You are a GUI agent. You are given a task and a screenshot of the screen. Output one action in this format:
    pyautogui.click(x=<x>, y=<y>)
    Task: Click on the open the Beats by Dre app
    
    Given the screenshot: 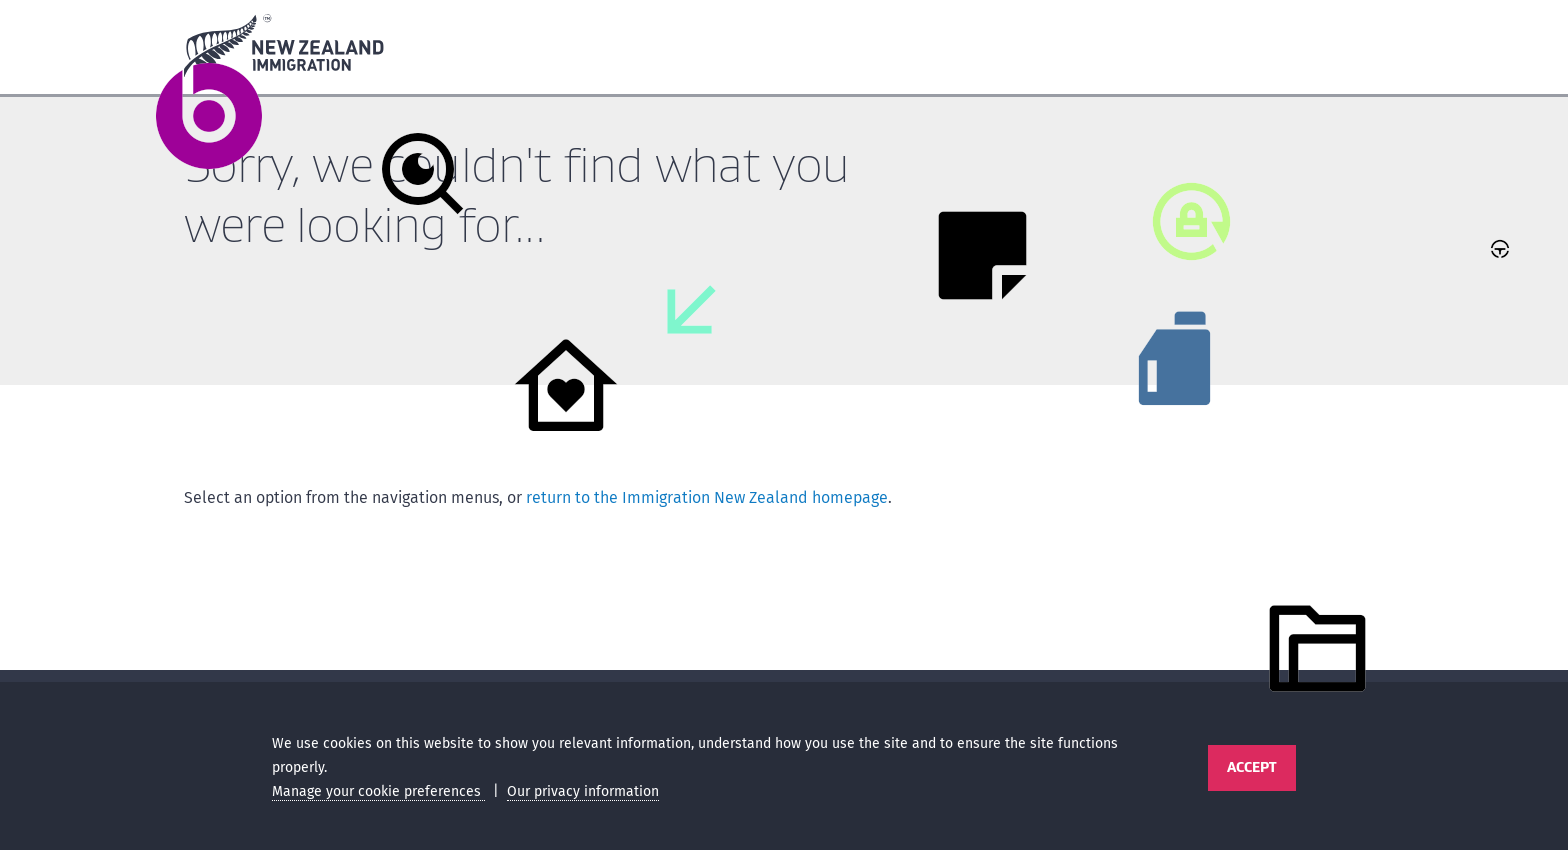 What is the action you would take?
    pyautogui.click(x=209, y=116)
    